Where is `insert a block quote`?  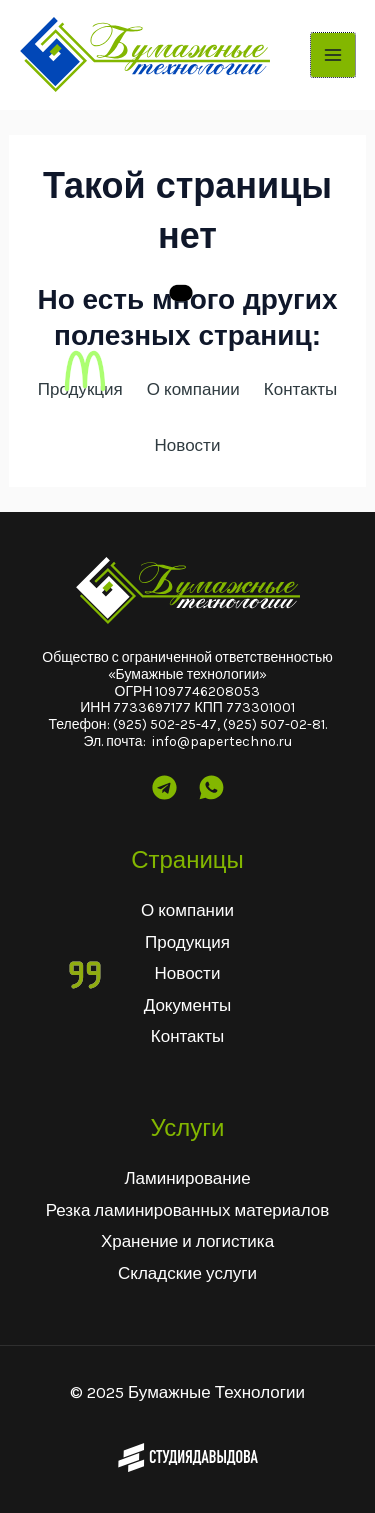
insert a block quote is located at coordinates (85, 975).